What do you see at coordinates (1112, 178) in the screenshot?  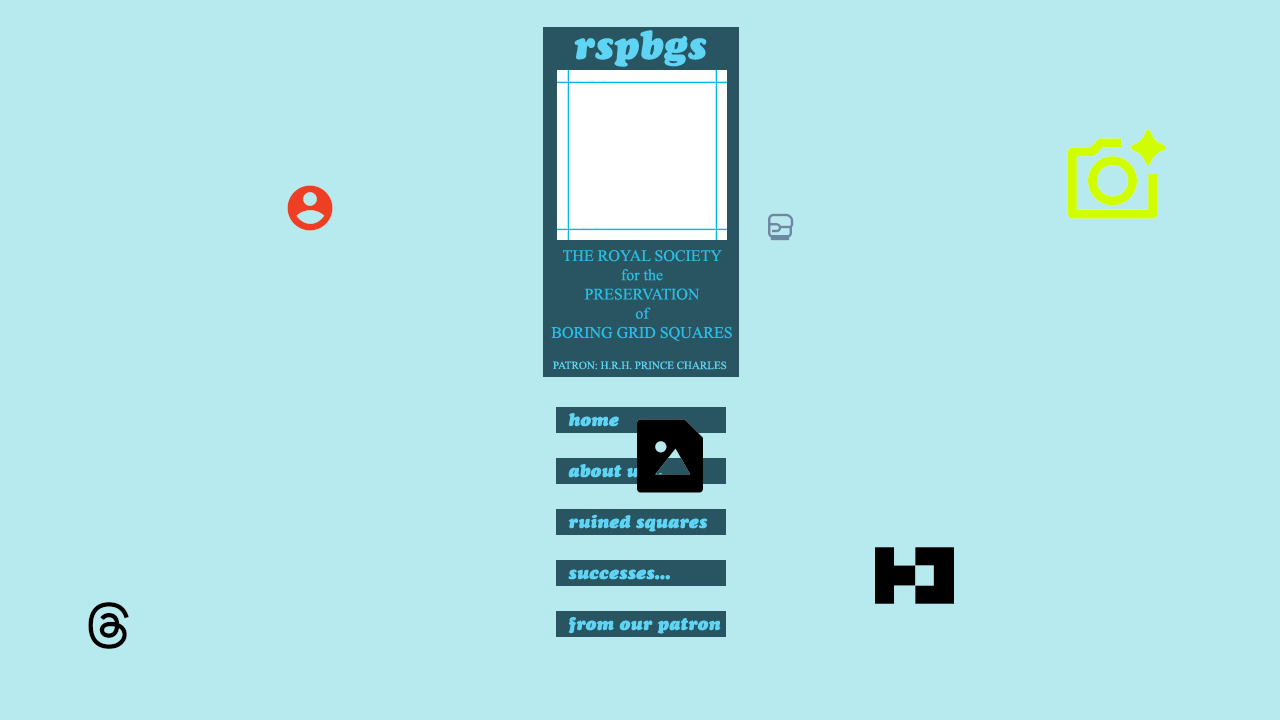 I see `activate AI-powered camera features` at bounding box center [1112, 178].